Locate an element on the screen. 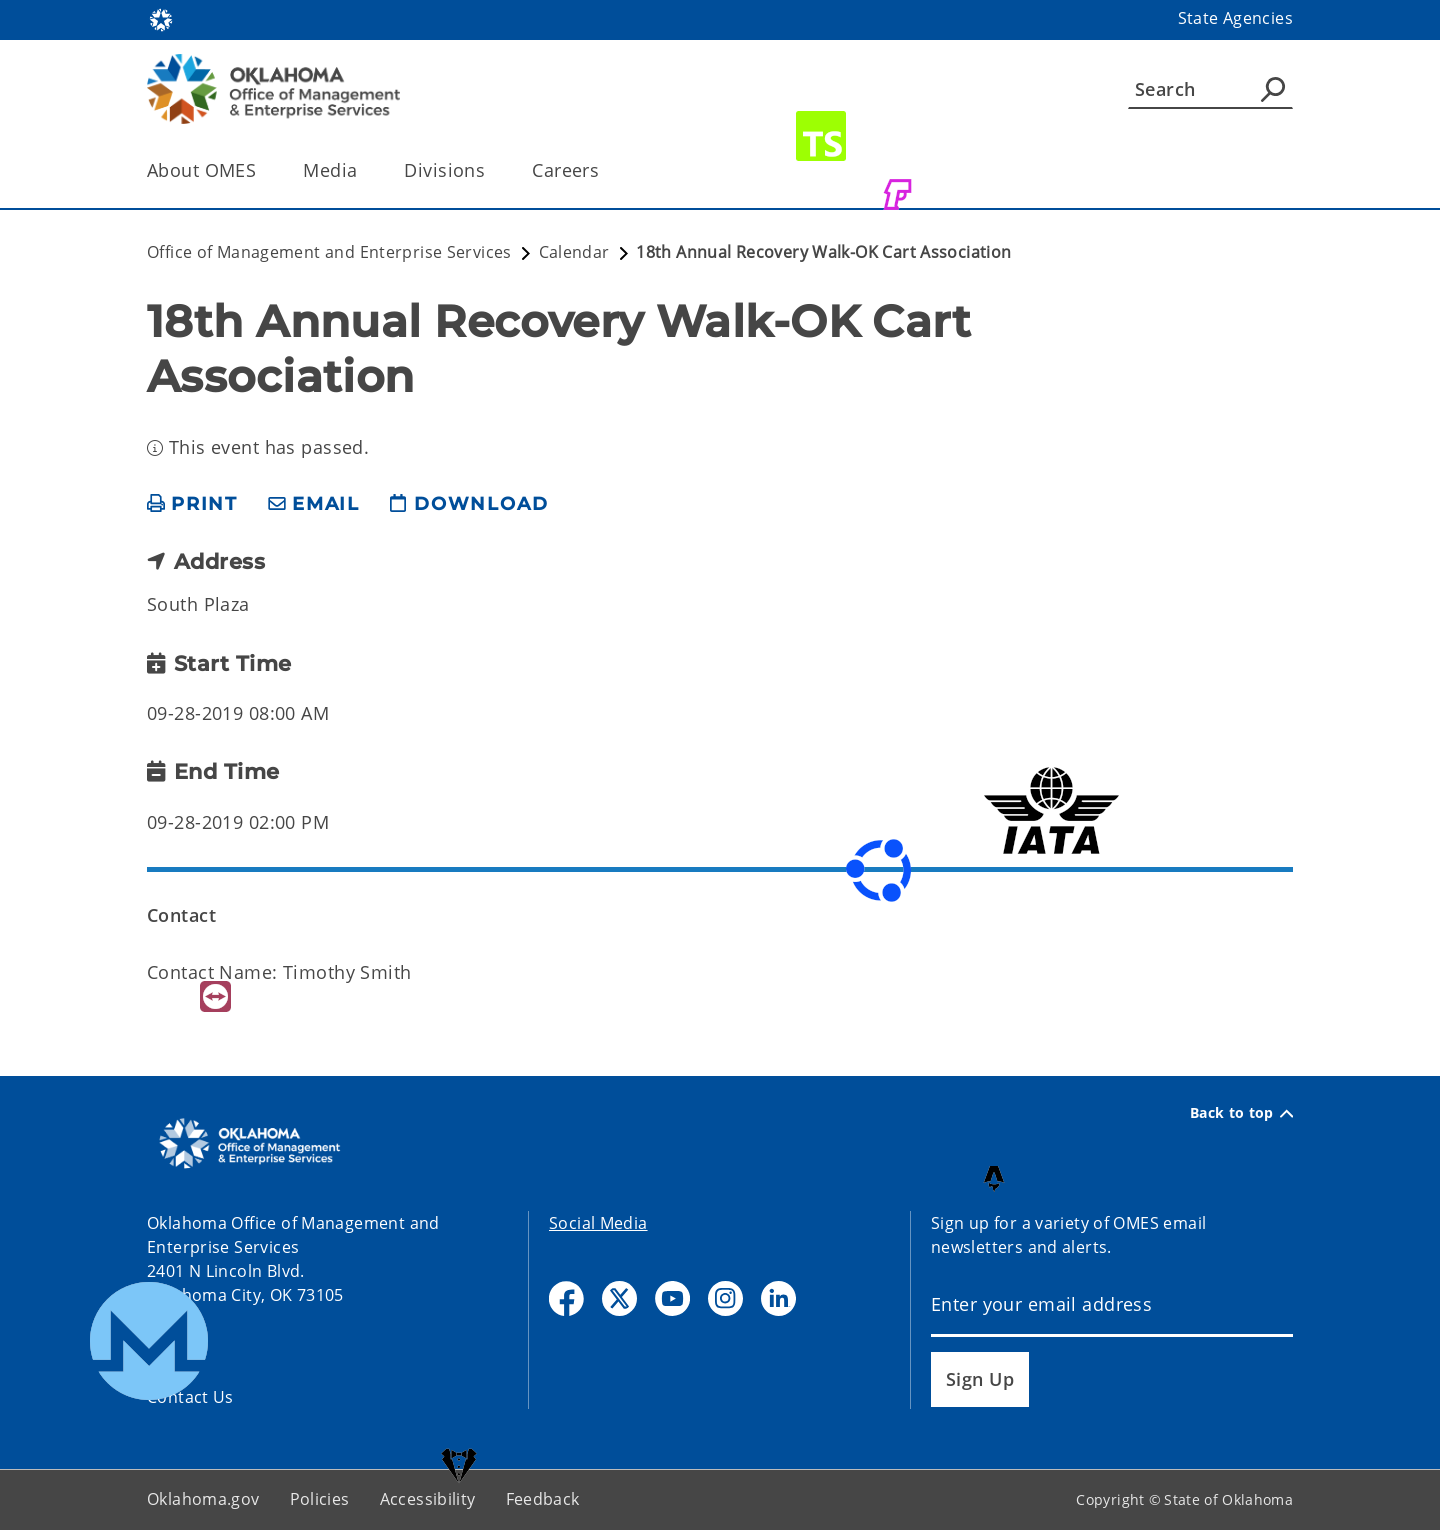 This screenshot has height=1530, width=1440. astro web framework logo is located at coordinates (994, 1179).